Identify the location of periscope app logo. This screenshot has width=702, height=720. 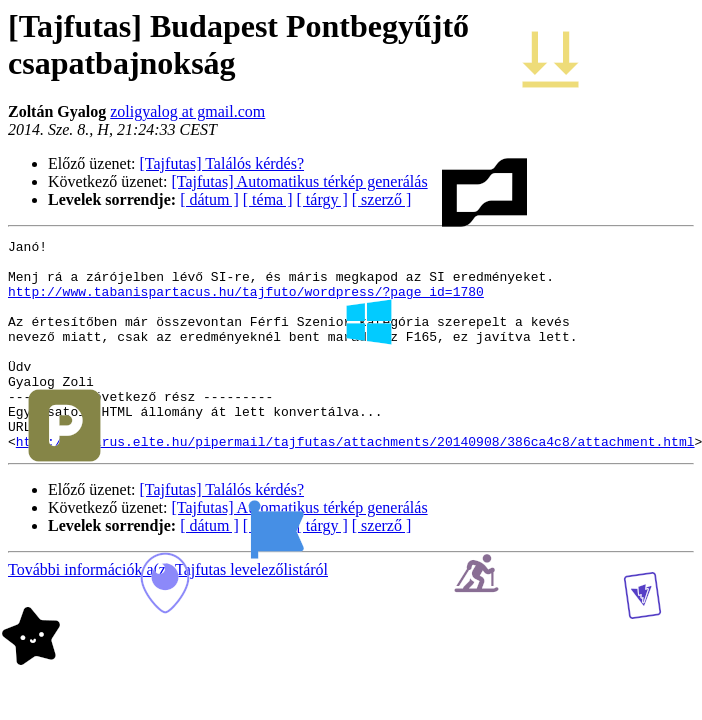
(165, 583).